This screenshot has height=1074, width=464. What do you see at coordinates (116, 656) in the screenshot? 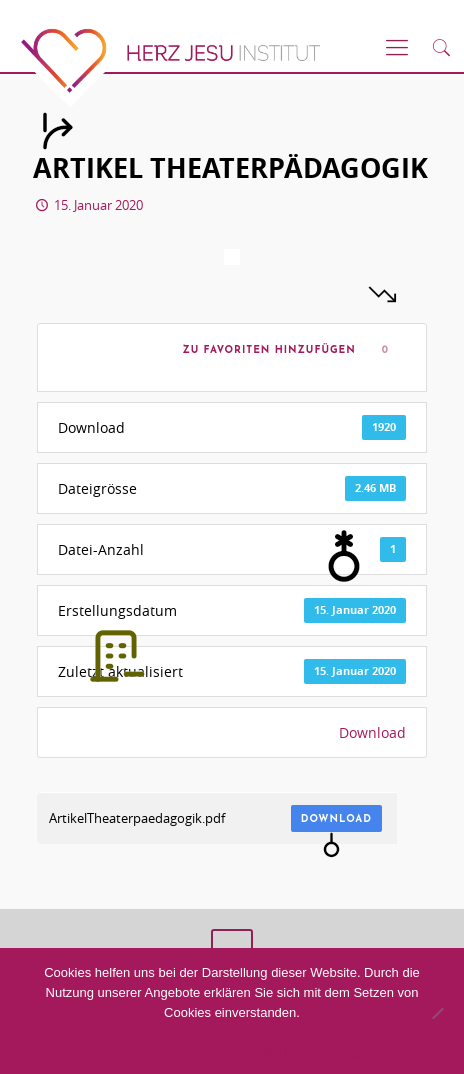
I see `remove a building from your list` at bounding box center [116, 656].